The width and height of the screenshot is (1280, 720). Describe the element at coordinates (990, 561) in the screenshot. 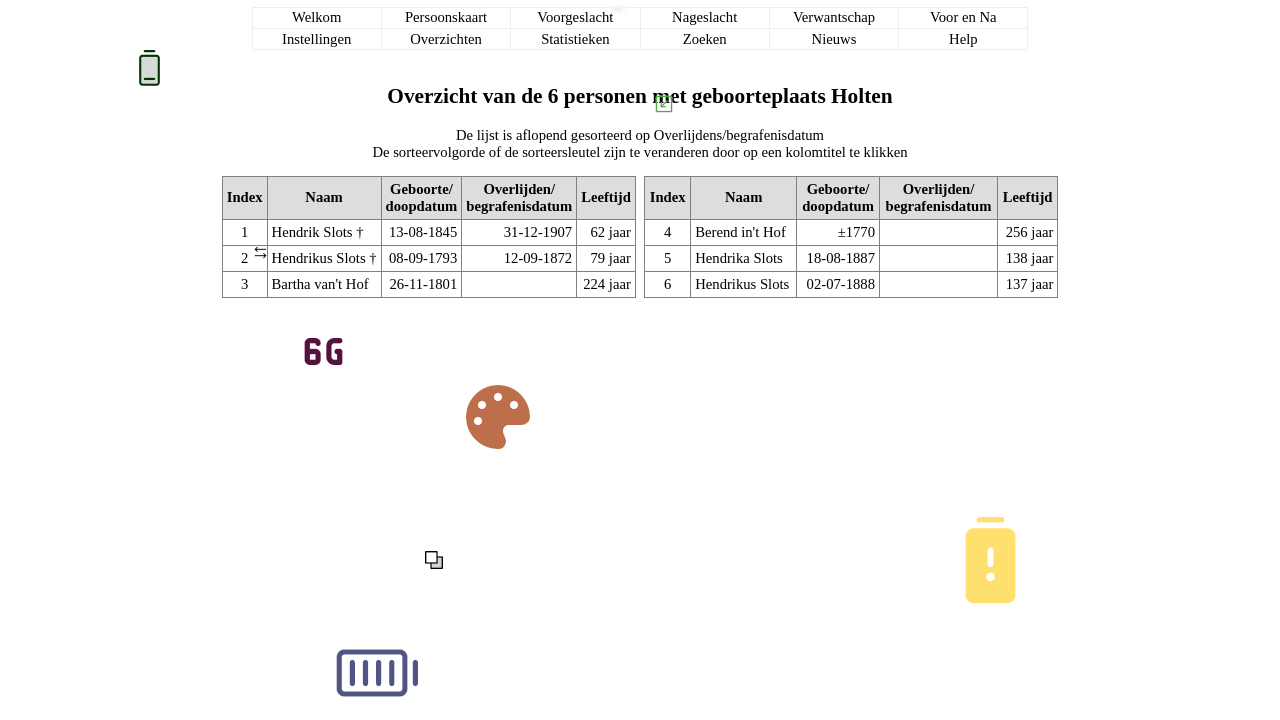

I see `indicates low battery warning` at that location.